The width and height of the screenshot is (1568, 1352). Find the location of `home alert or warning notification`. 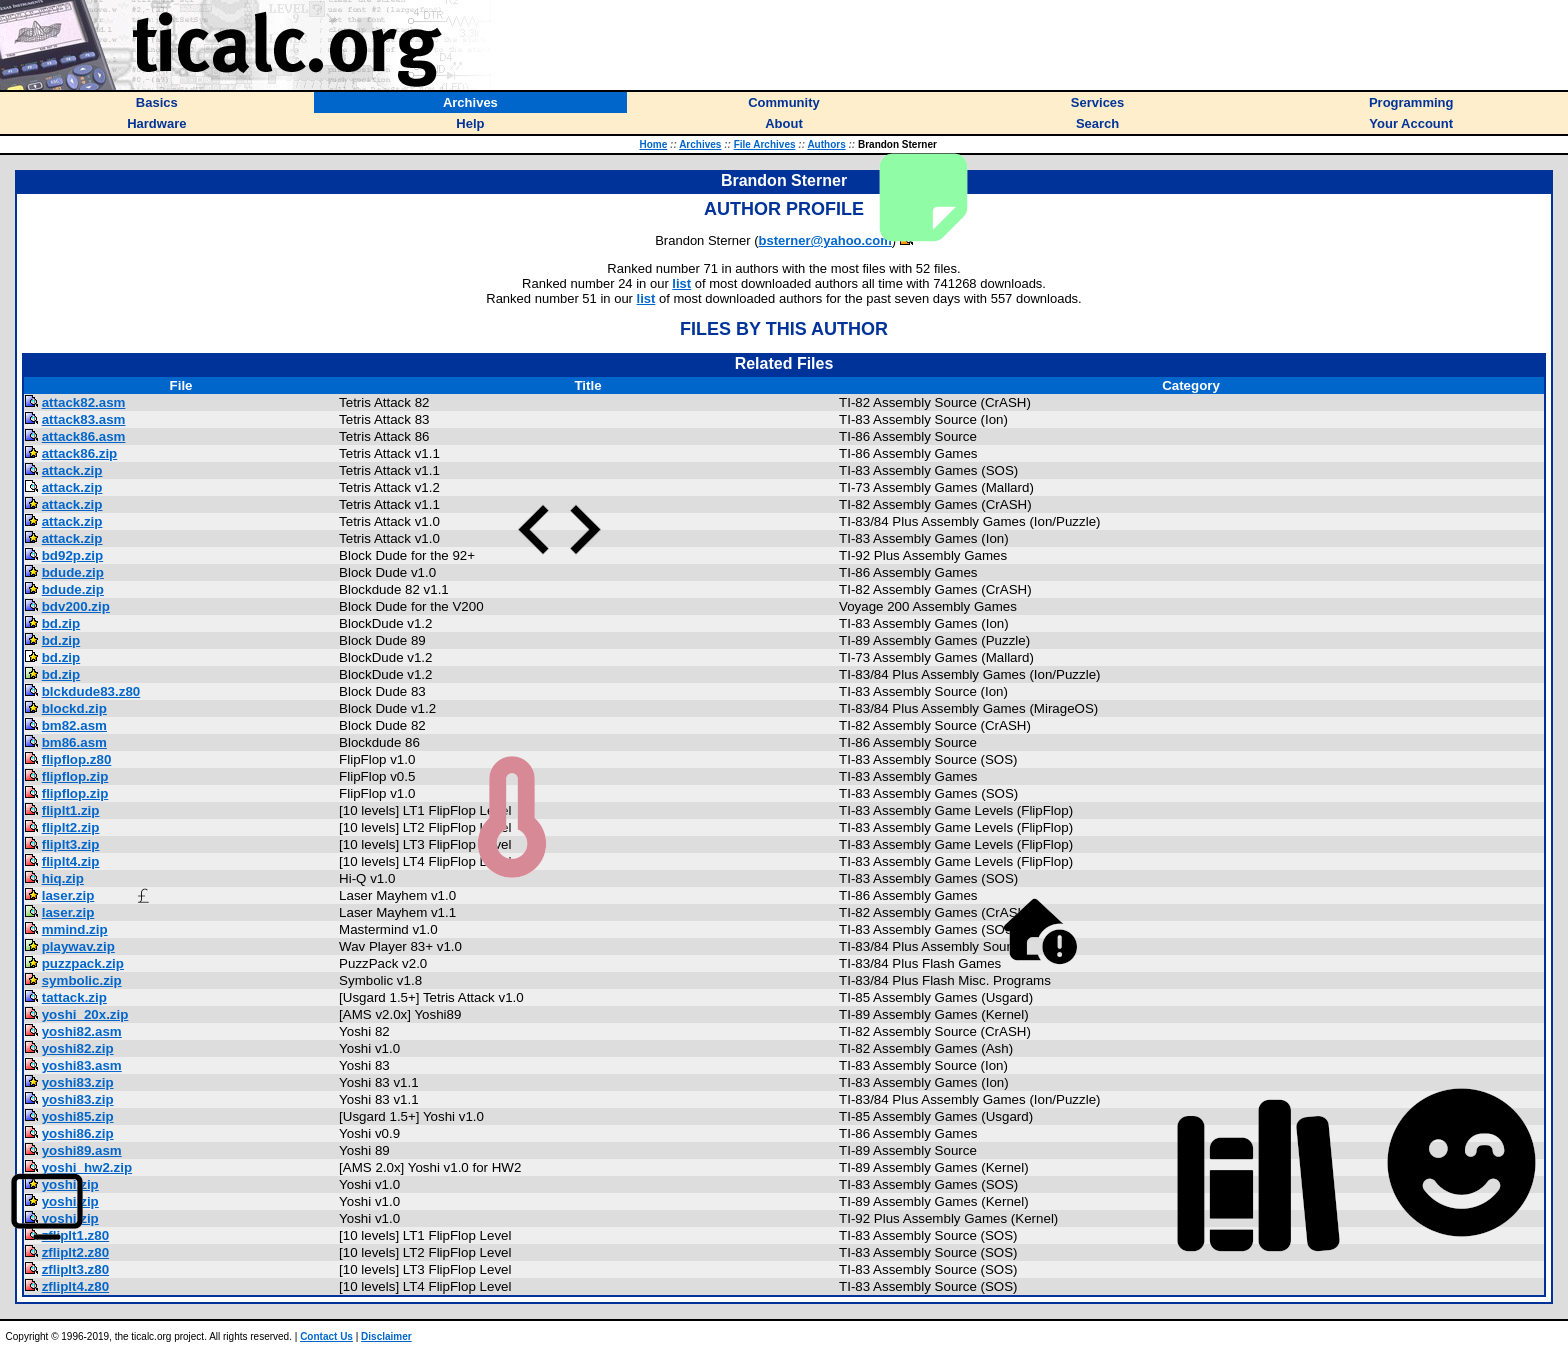

home alert or warning notification is located at coordinates (1038, 929).